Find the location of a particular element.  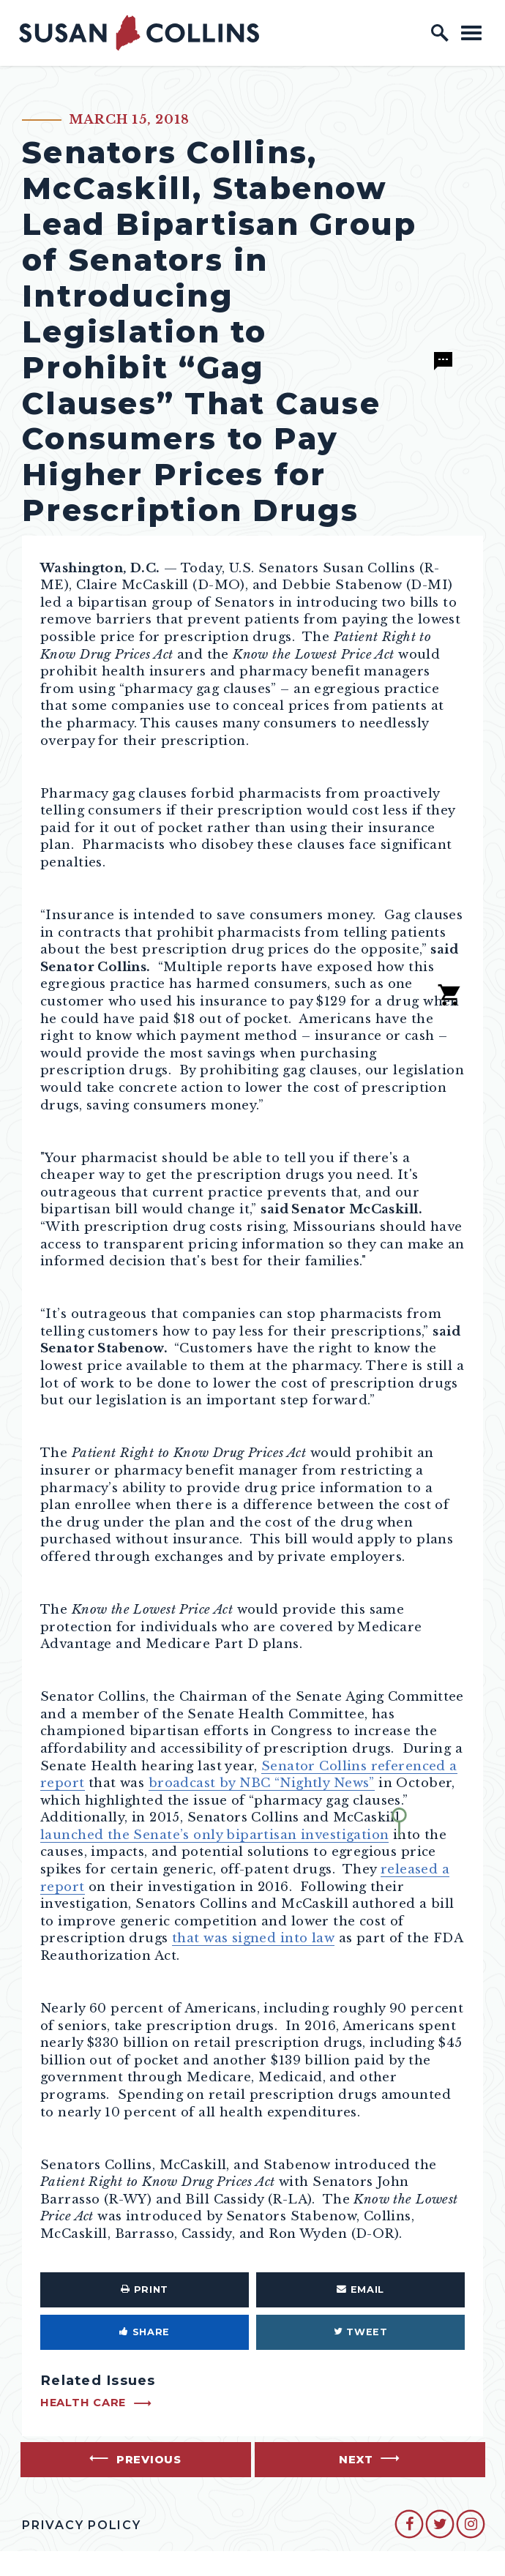

view your shopping cart is located at coordinates (449, 995).